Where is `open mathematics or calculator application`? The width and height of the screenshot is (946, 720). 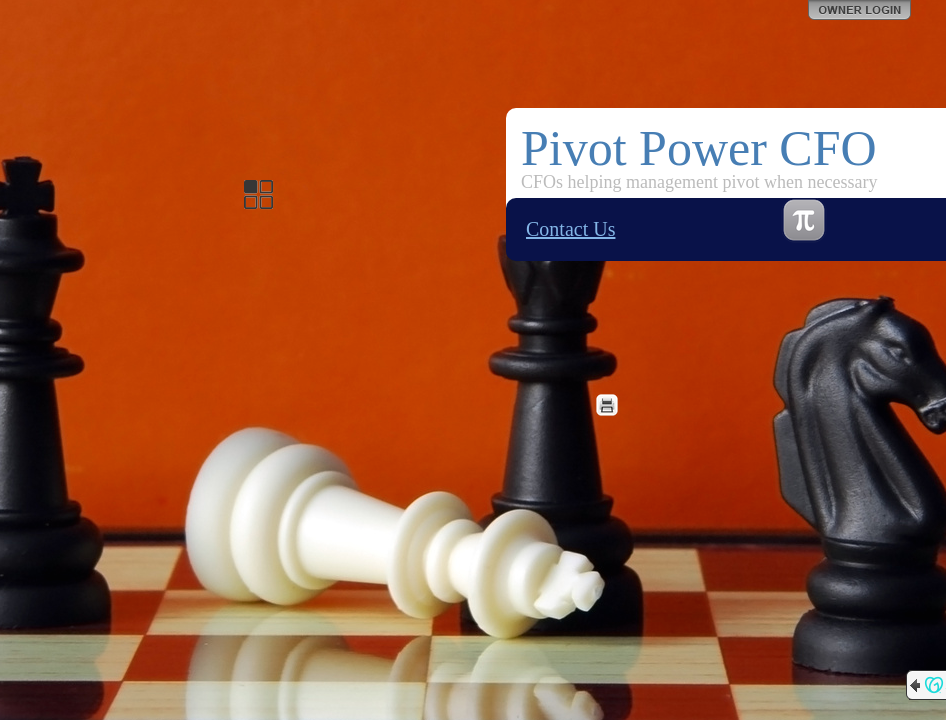
open mathematics or calculator application is located at coordinates (804, 220).